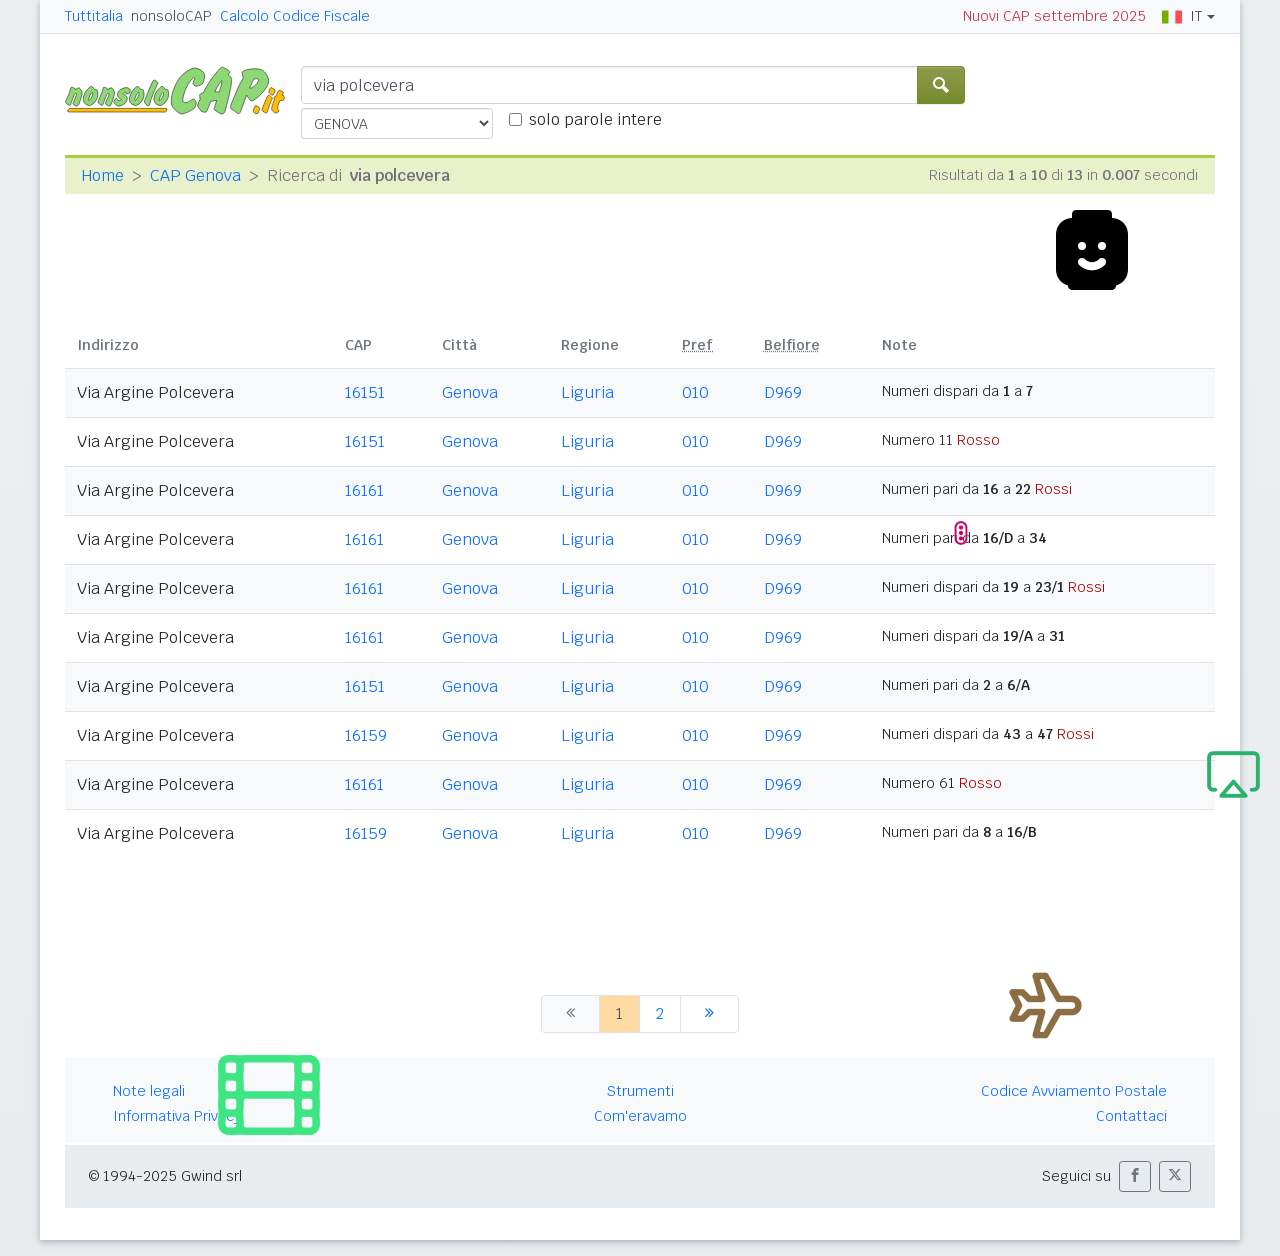 This screenshot has height=1256, width=1280. What do you see at coordinates (961, 533) in the screenshot?
I see `traffic light indicator or status signal` at bounding box center [961, 533].